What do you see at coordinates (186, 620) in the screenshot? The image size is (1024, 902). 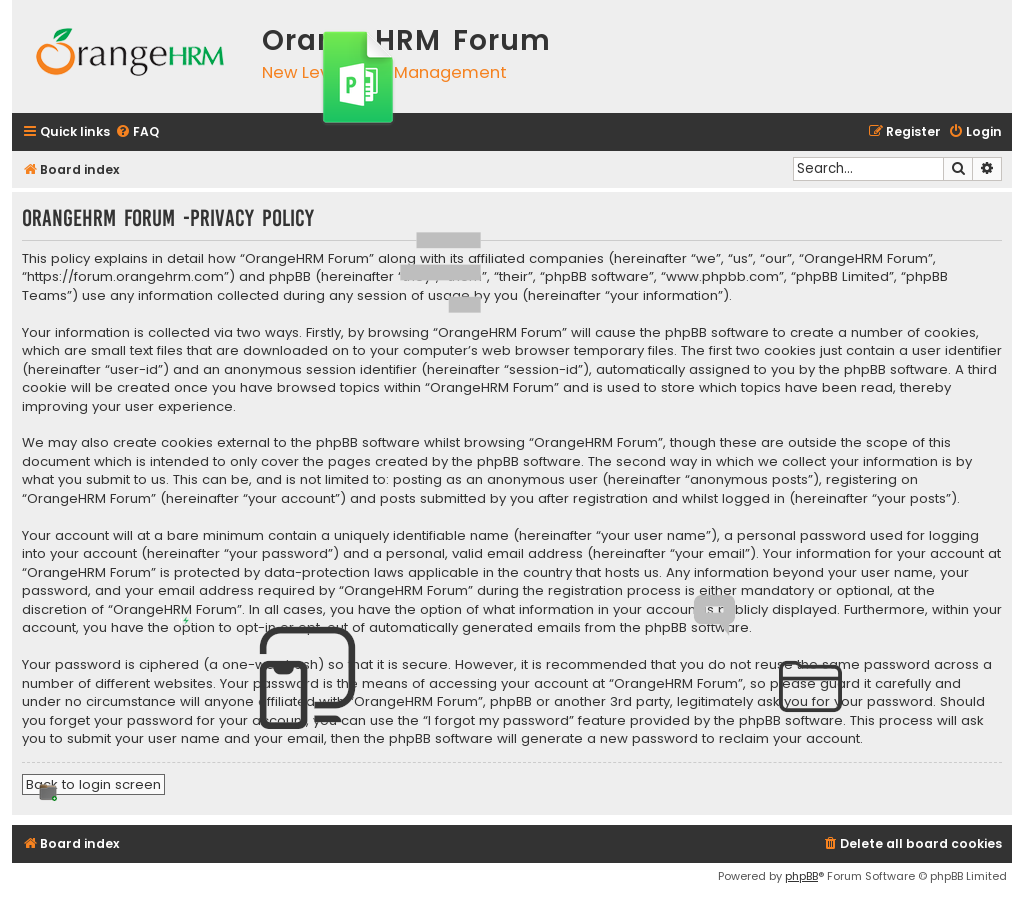 I see `indicates battery is charging at 20% capacity` at bounding box center [186, 620].